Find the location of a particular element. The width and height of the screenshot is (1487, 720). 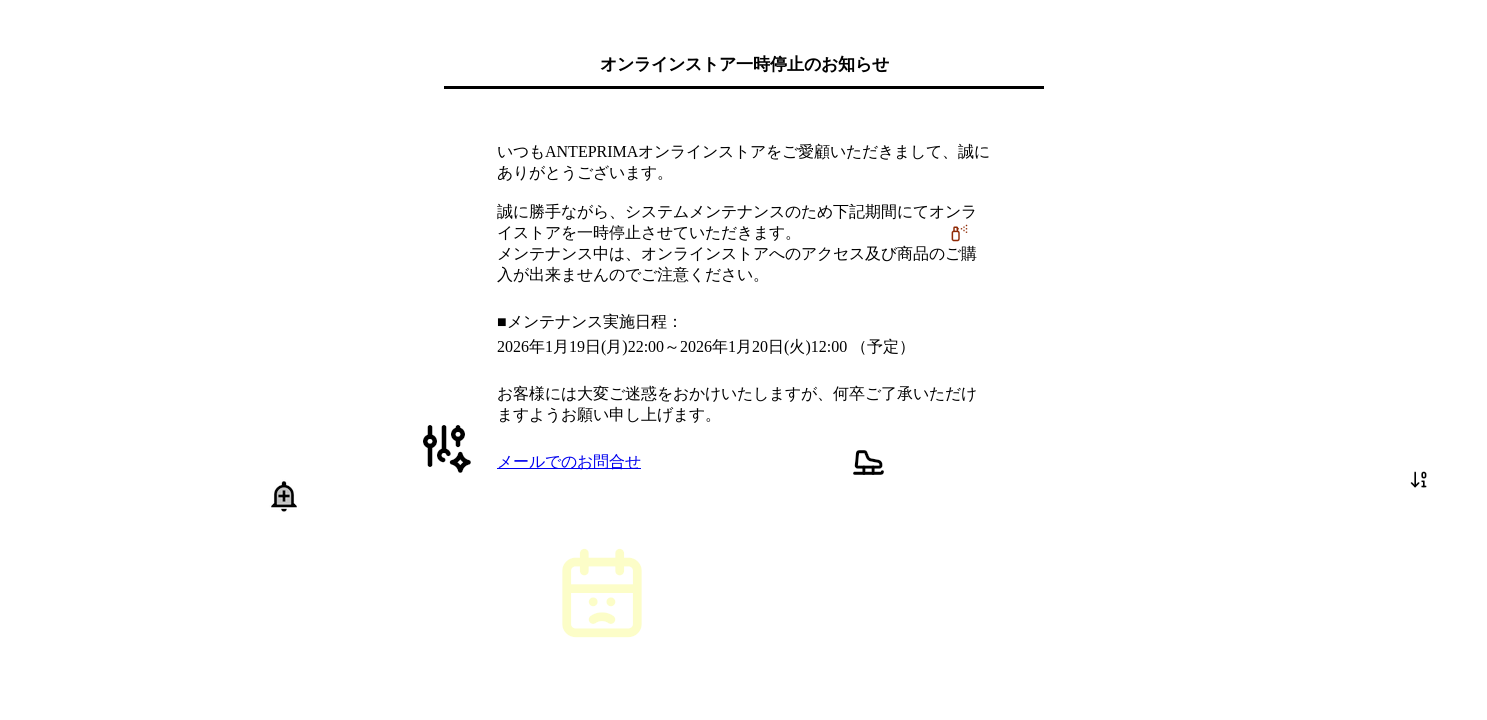

view ice skating activities or rinks is located at coordinates (868, 462).